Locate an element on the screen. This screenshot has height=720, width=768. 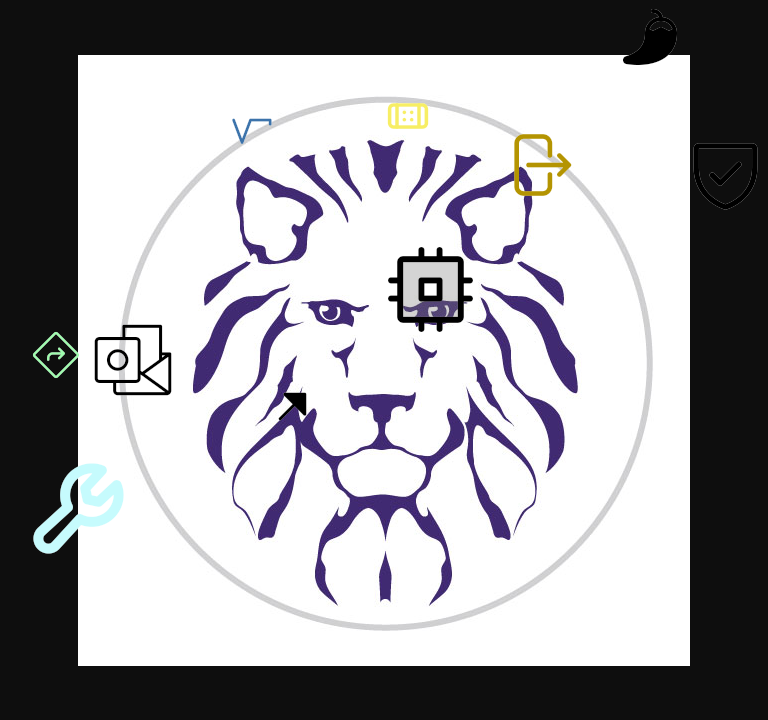
enter or calculate a square root value is located at coordinates (250, 128).